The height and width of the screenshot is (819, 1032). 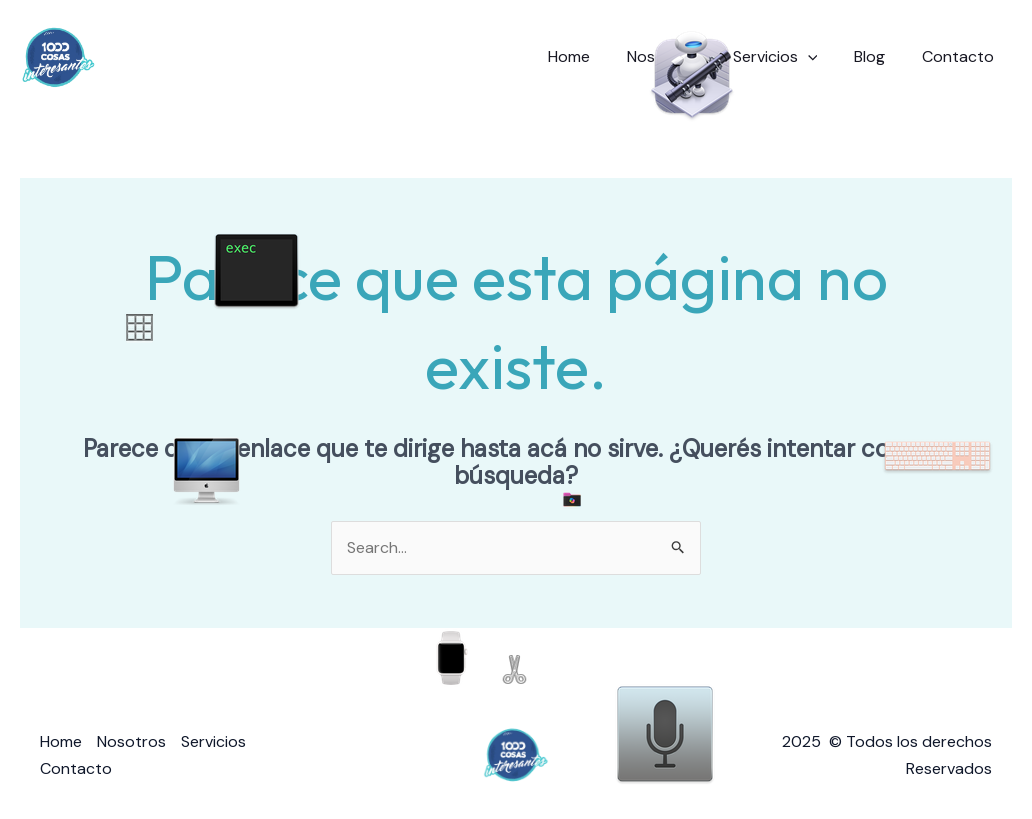 What do you see at coordinates (256, 270) in the screenshot?
I see `indicates an executable binary file` at bounding box center [256, 270].